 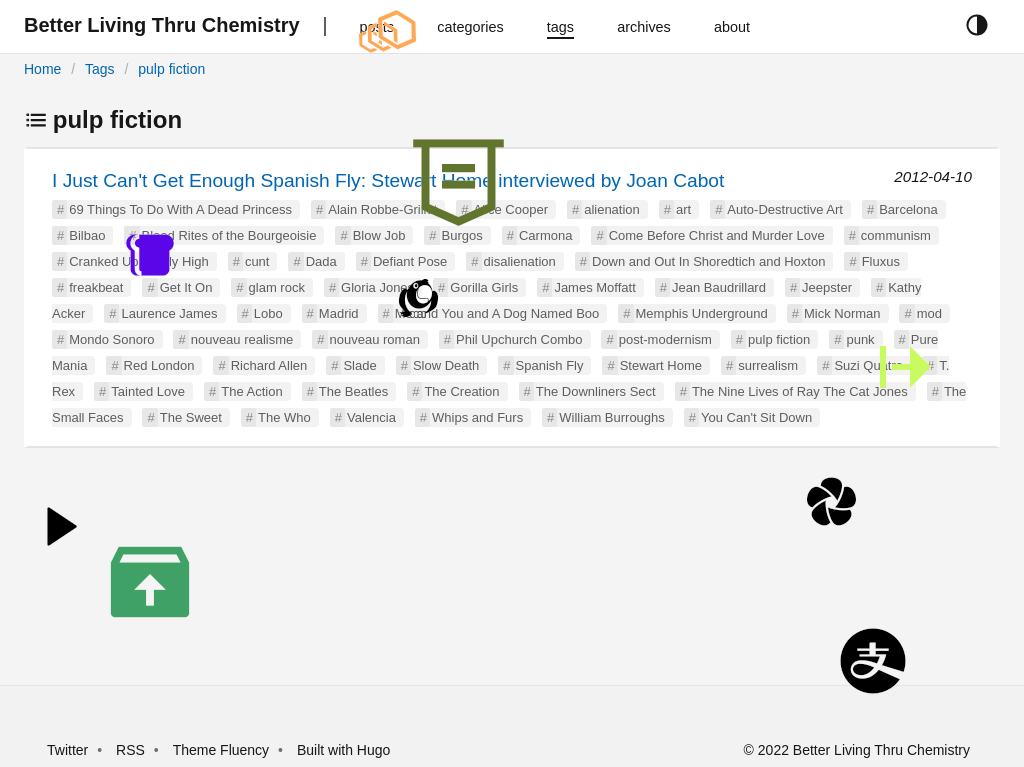 What do you see at coordinates (150, 254) in the screenshot?
I see `browse bakery or bread products` at bounding box center [150, 254].